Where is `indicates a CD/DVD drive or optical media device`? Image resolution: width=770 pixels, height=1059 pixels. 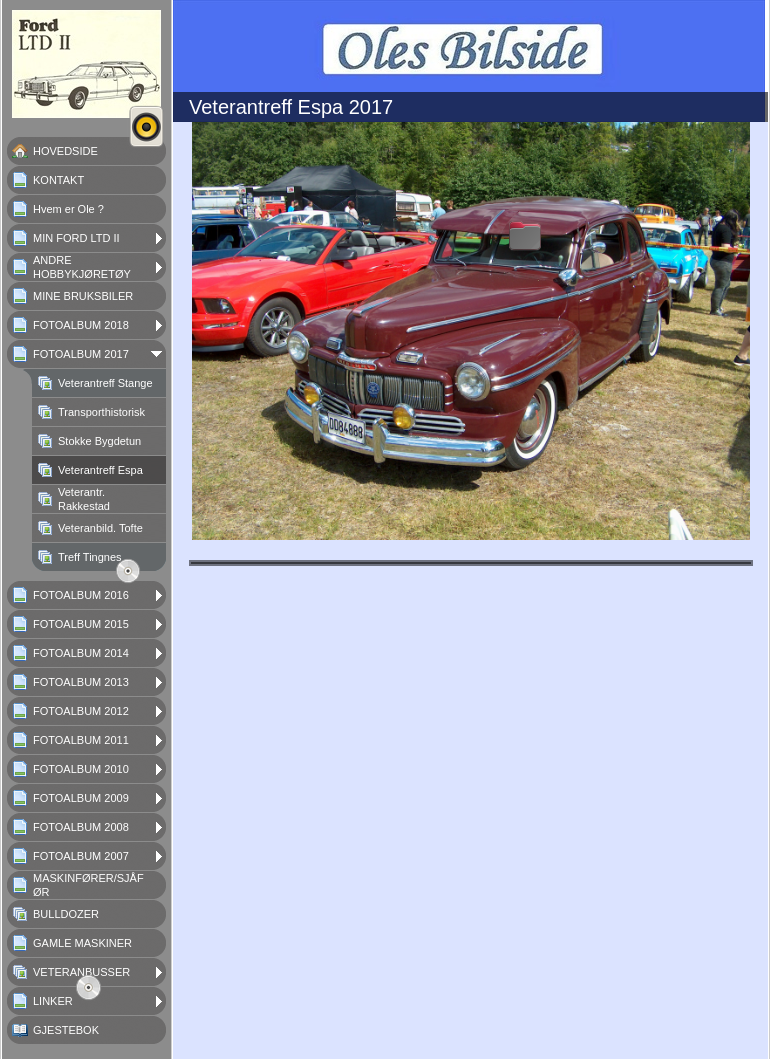 indicates a CD/DVD drive or optical media device is located at coordinates (128, 571).